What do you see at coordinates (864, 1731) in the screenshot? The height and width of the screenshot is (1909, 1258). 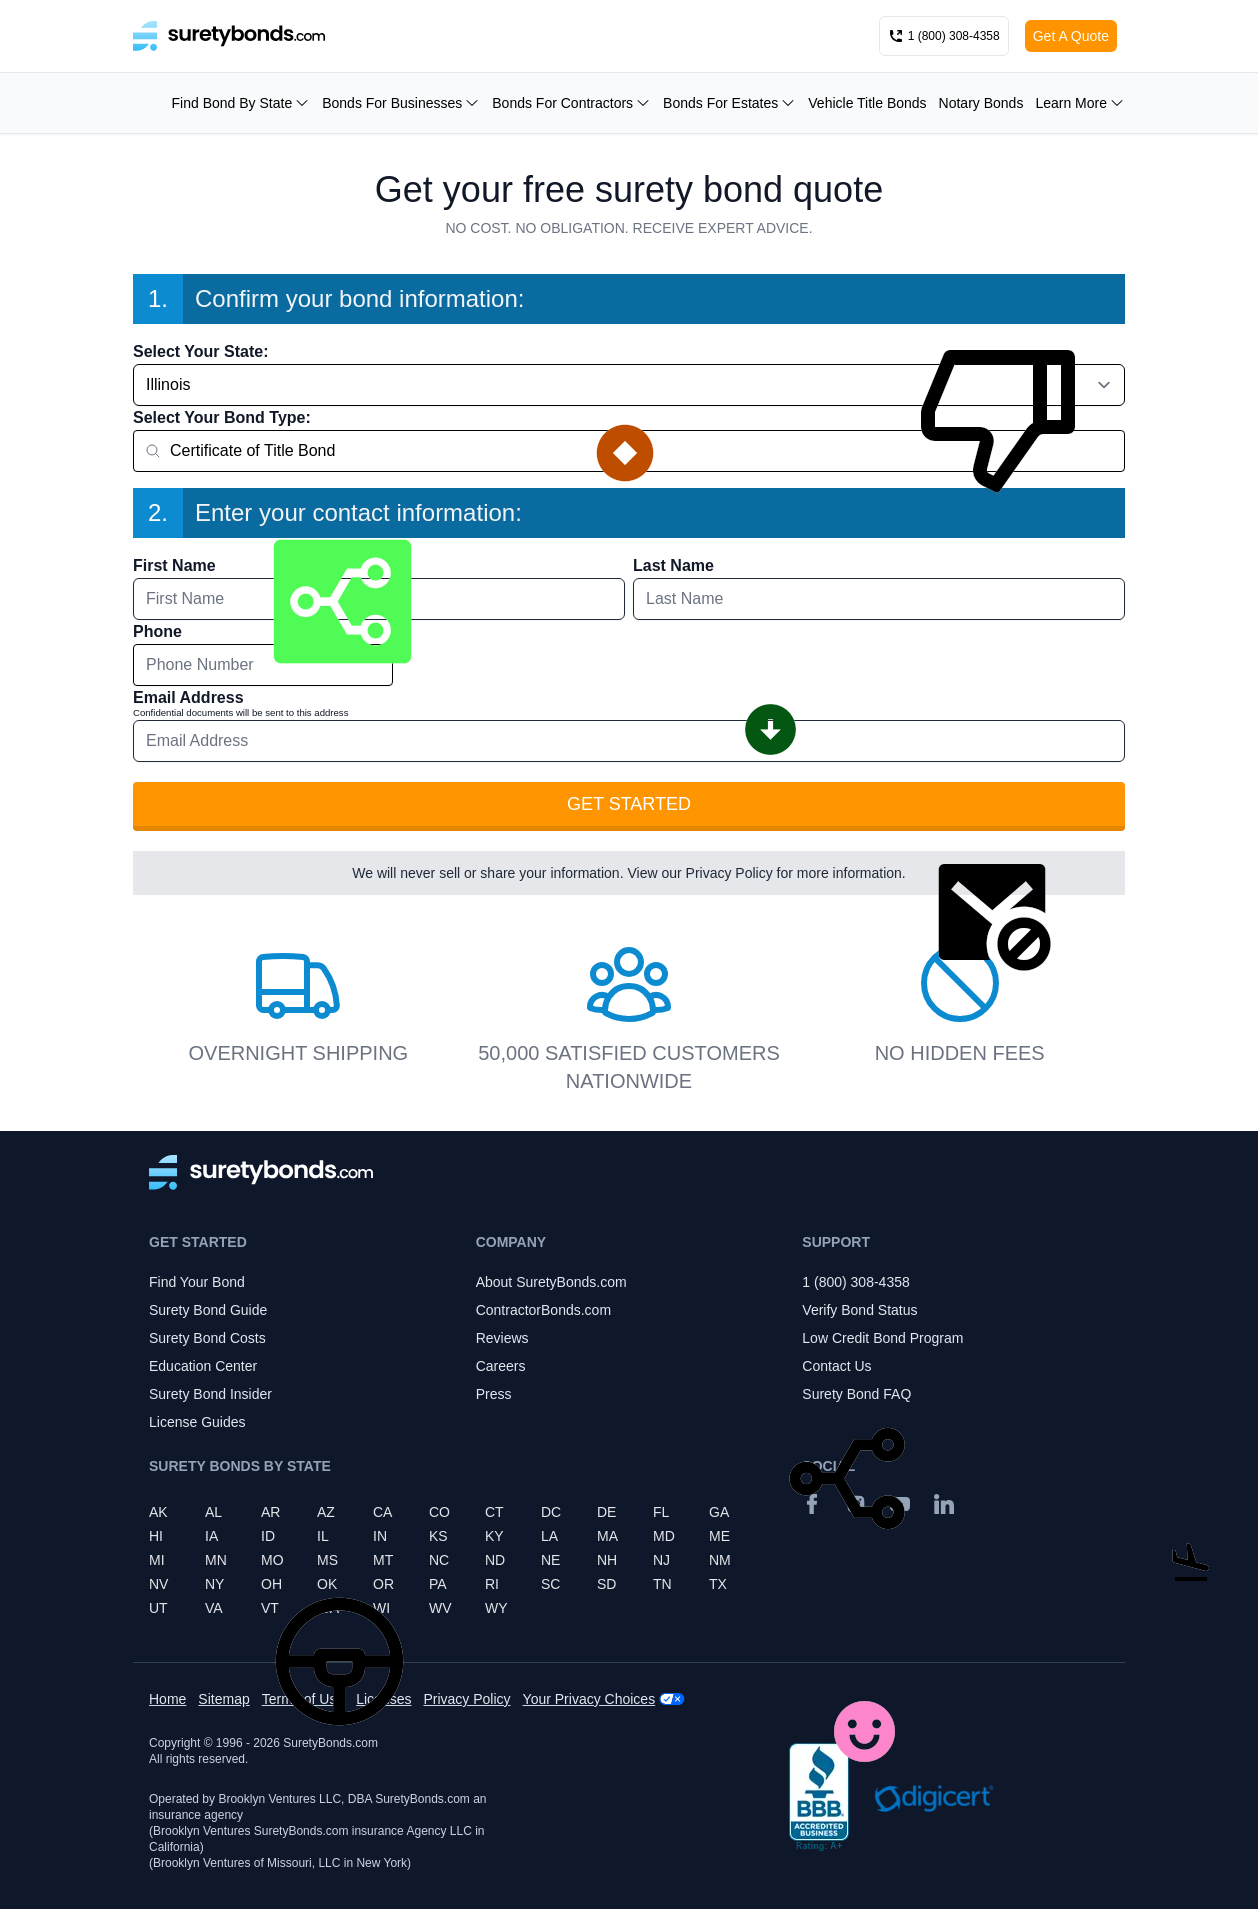 I see `add a reaction or emoji to a message` at bounding box center [864, 1731].